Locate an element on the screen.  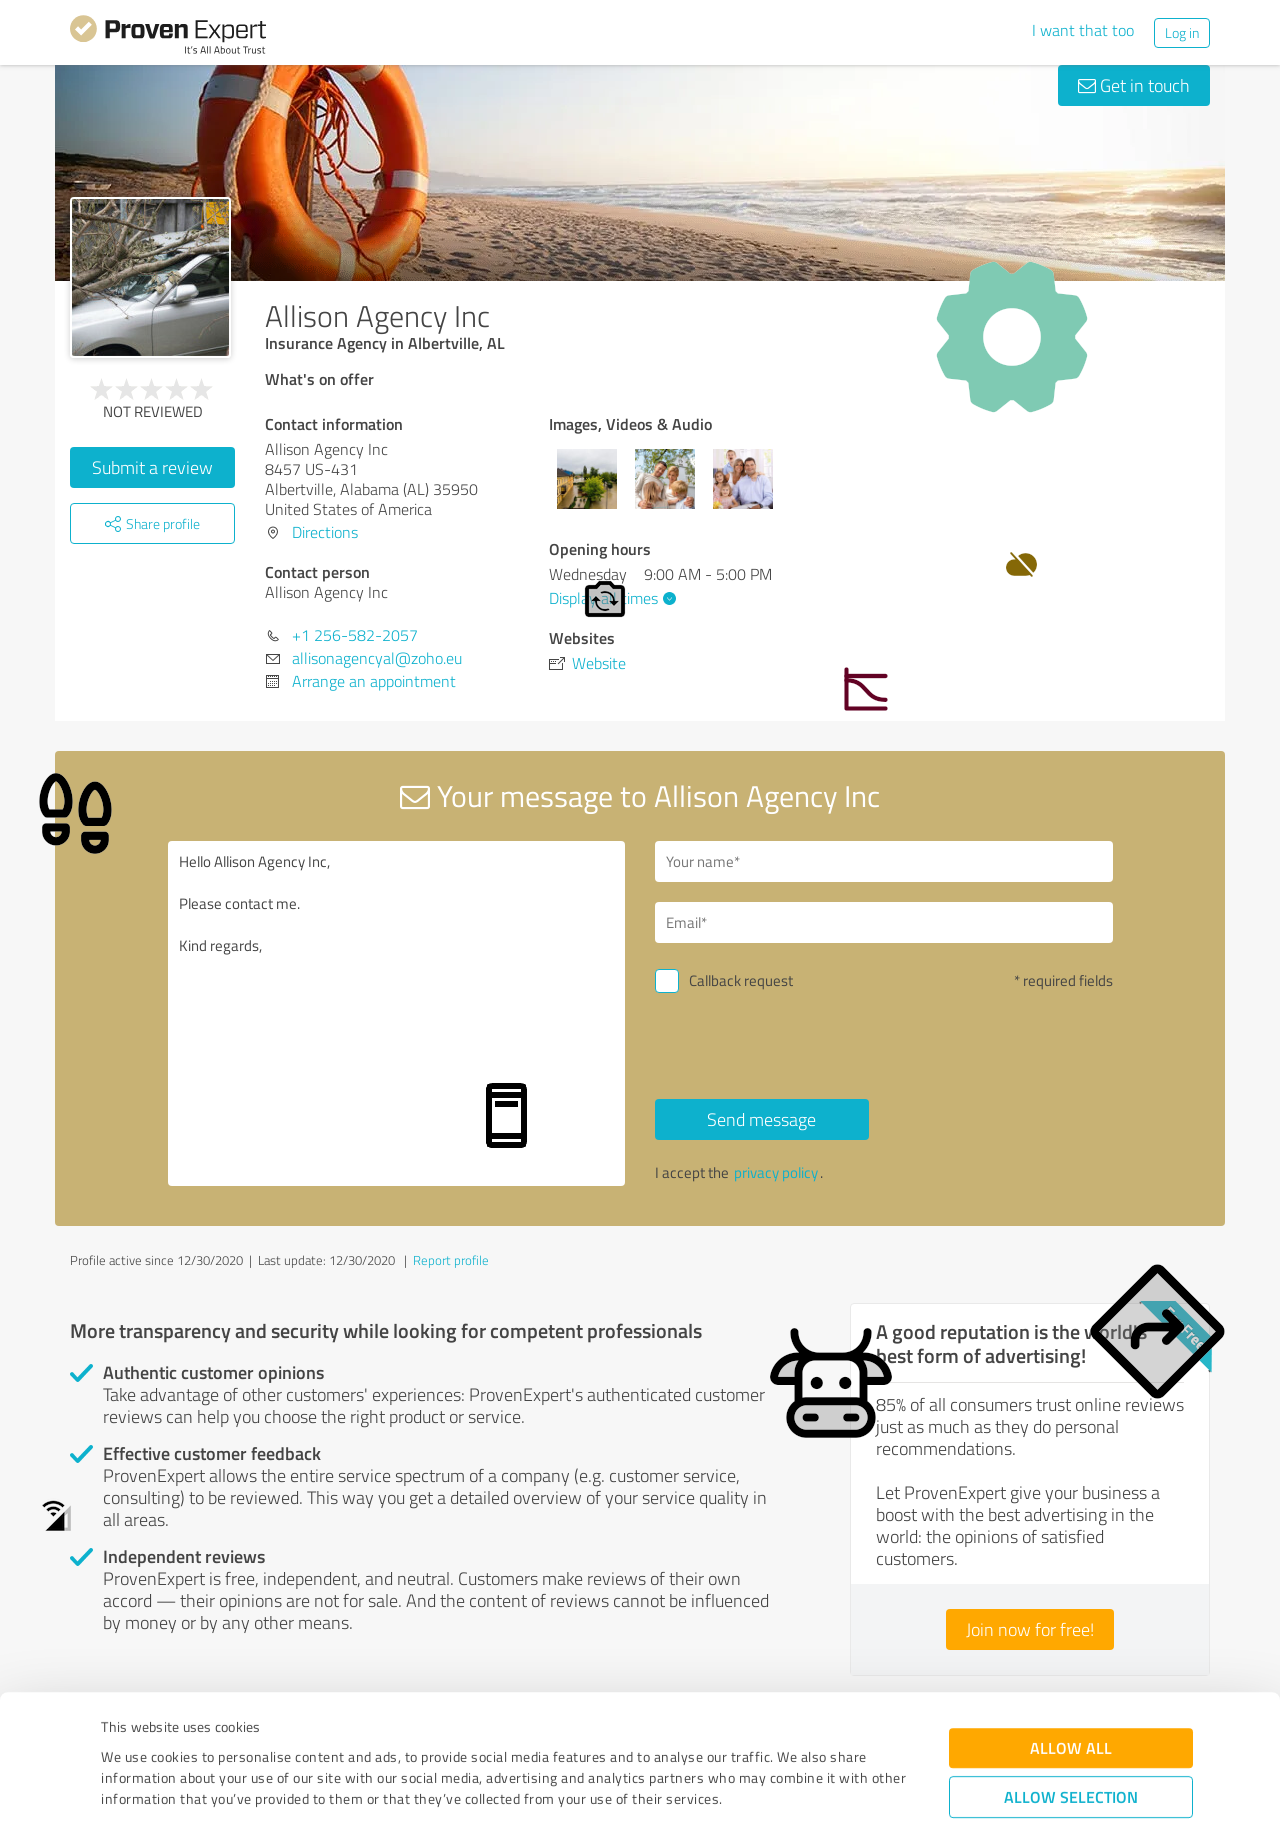
view mobile ad placements is located at coordinates (506, 1115).